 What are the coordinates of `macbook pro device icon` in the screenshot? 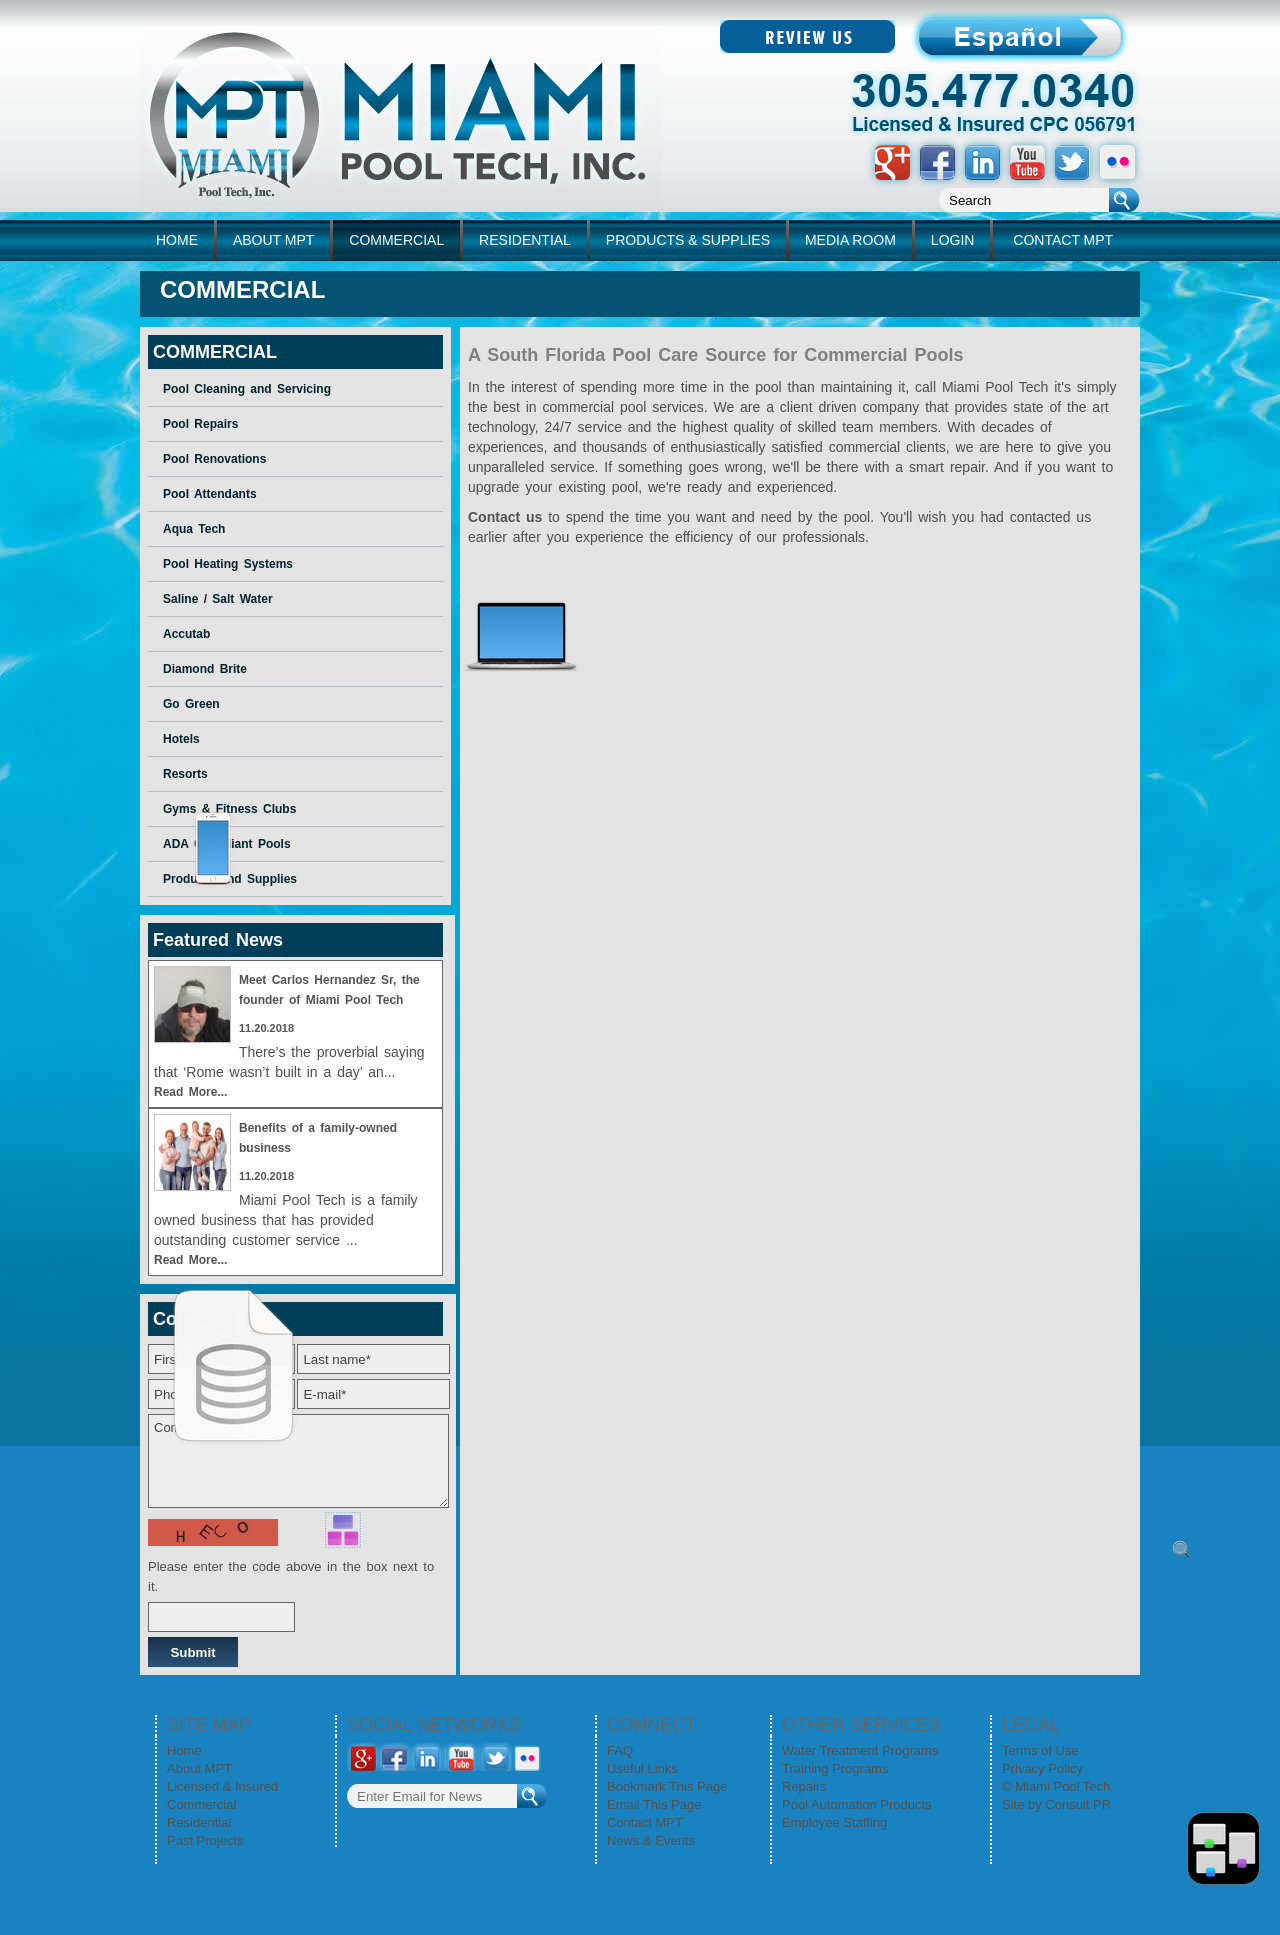 It's located at (521, 631).